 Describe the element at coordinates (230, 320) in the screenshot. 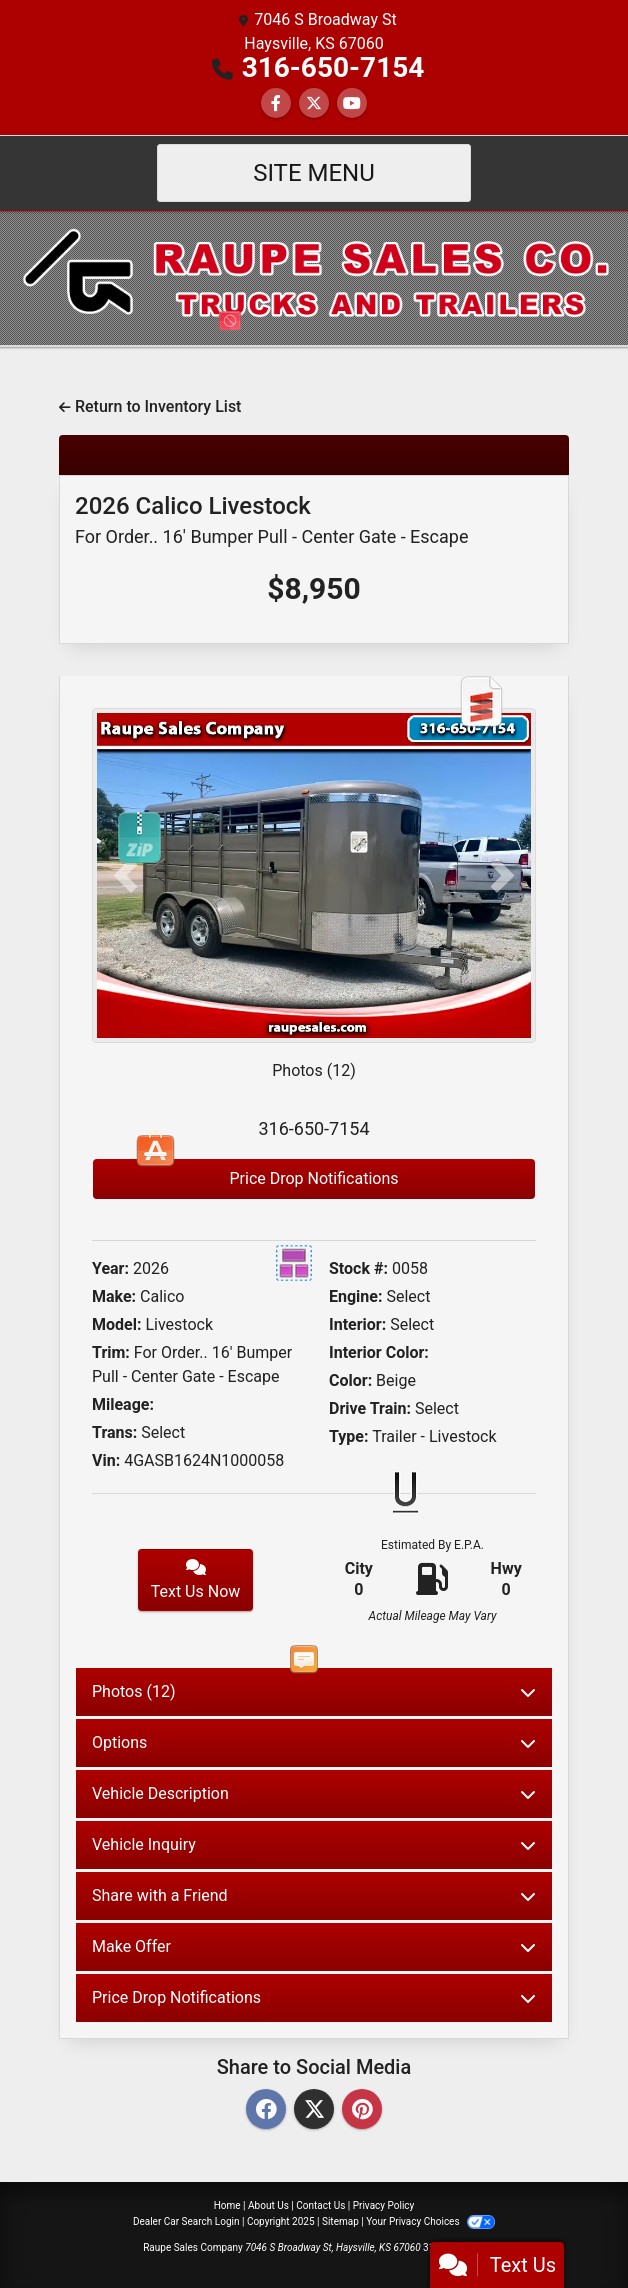

I see `indicates a missing or broken image` at that location.